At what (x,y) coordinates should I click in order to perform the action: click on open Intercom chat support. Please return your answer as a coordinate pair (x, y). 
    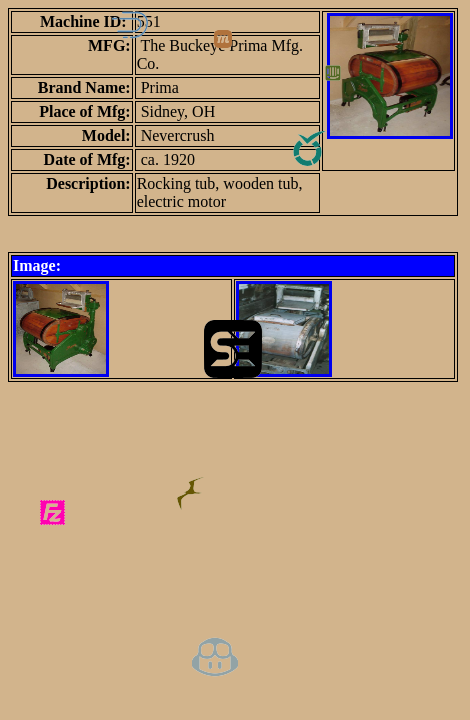
    Looking at the image, I should click on (333, 73).